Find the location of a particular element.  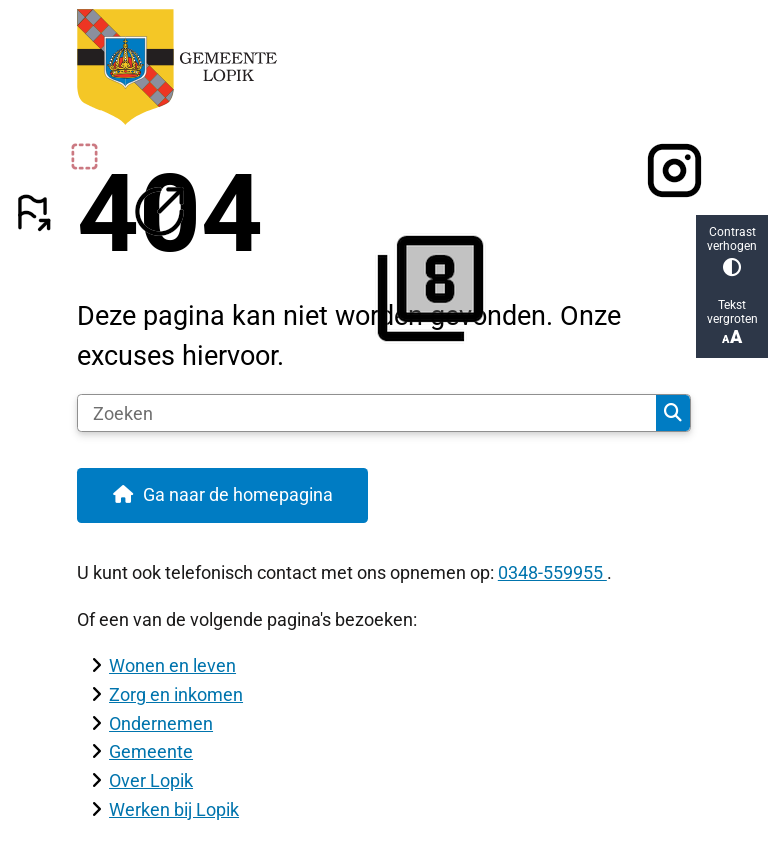

create a selection area is located at coordinates (84, 156).